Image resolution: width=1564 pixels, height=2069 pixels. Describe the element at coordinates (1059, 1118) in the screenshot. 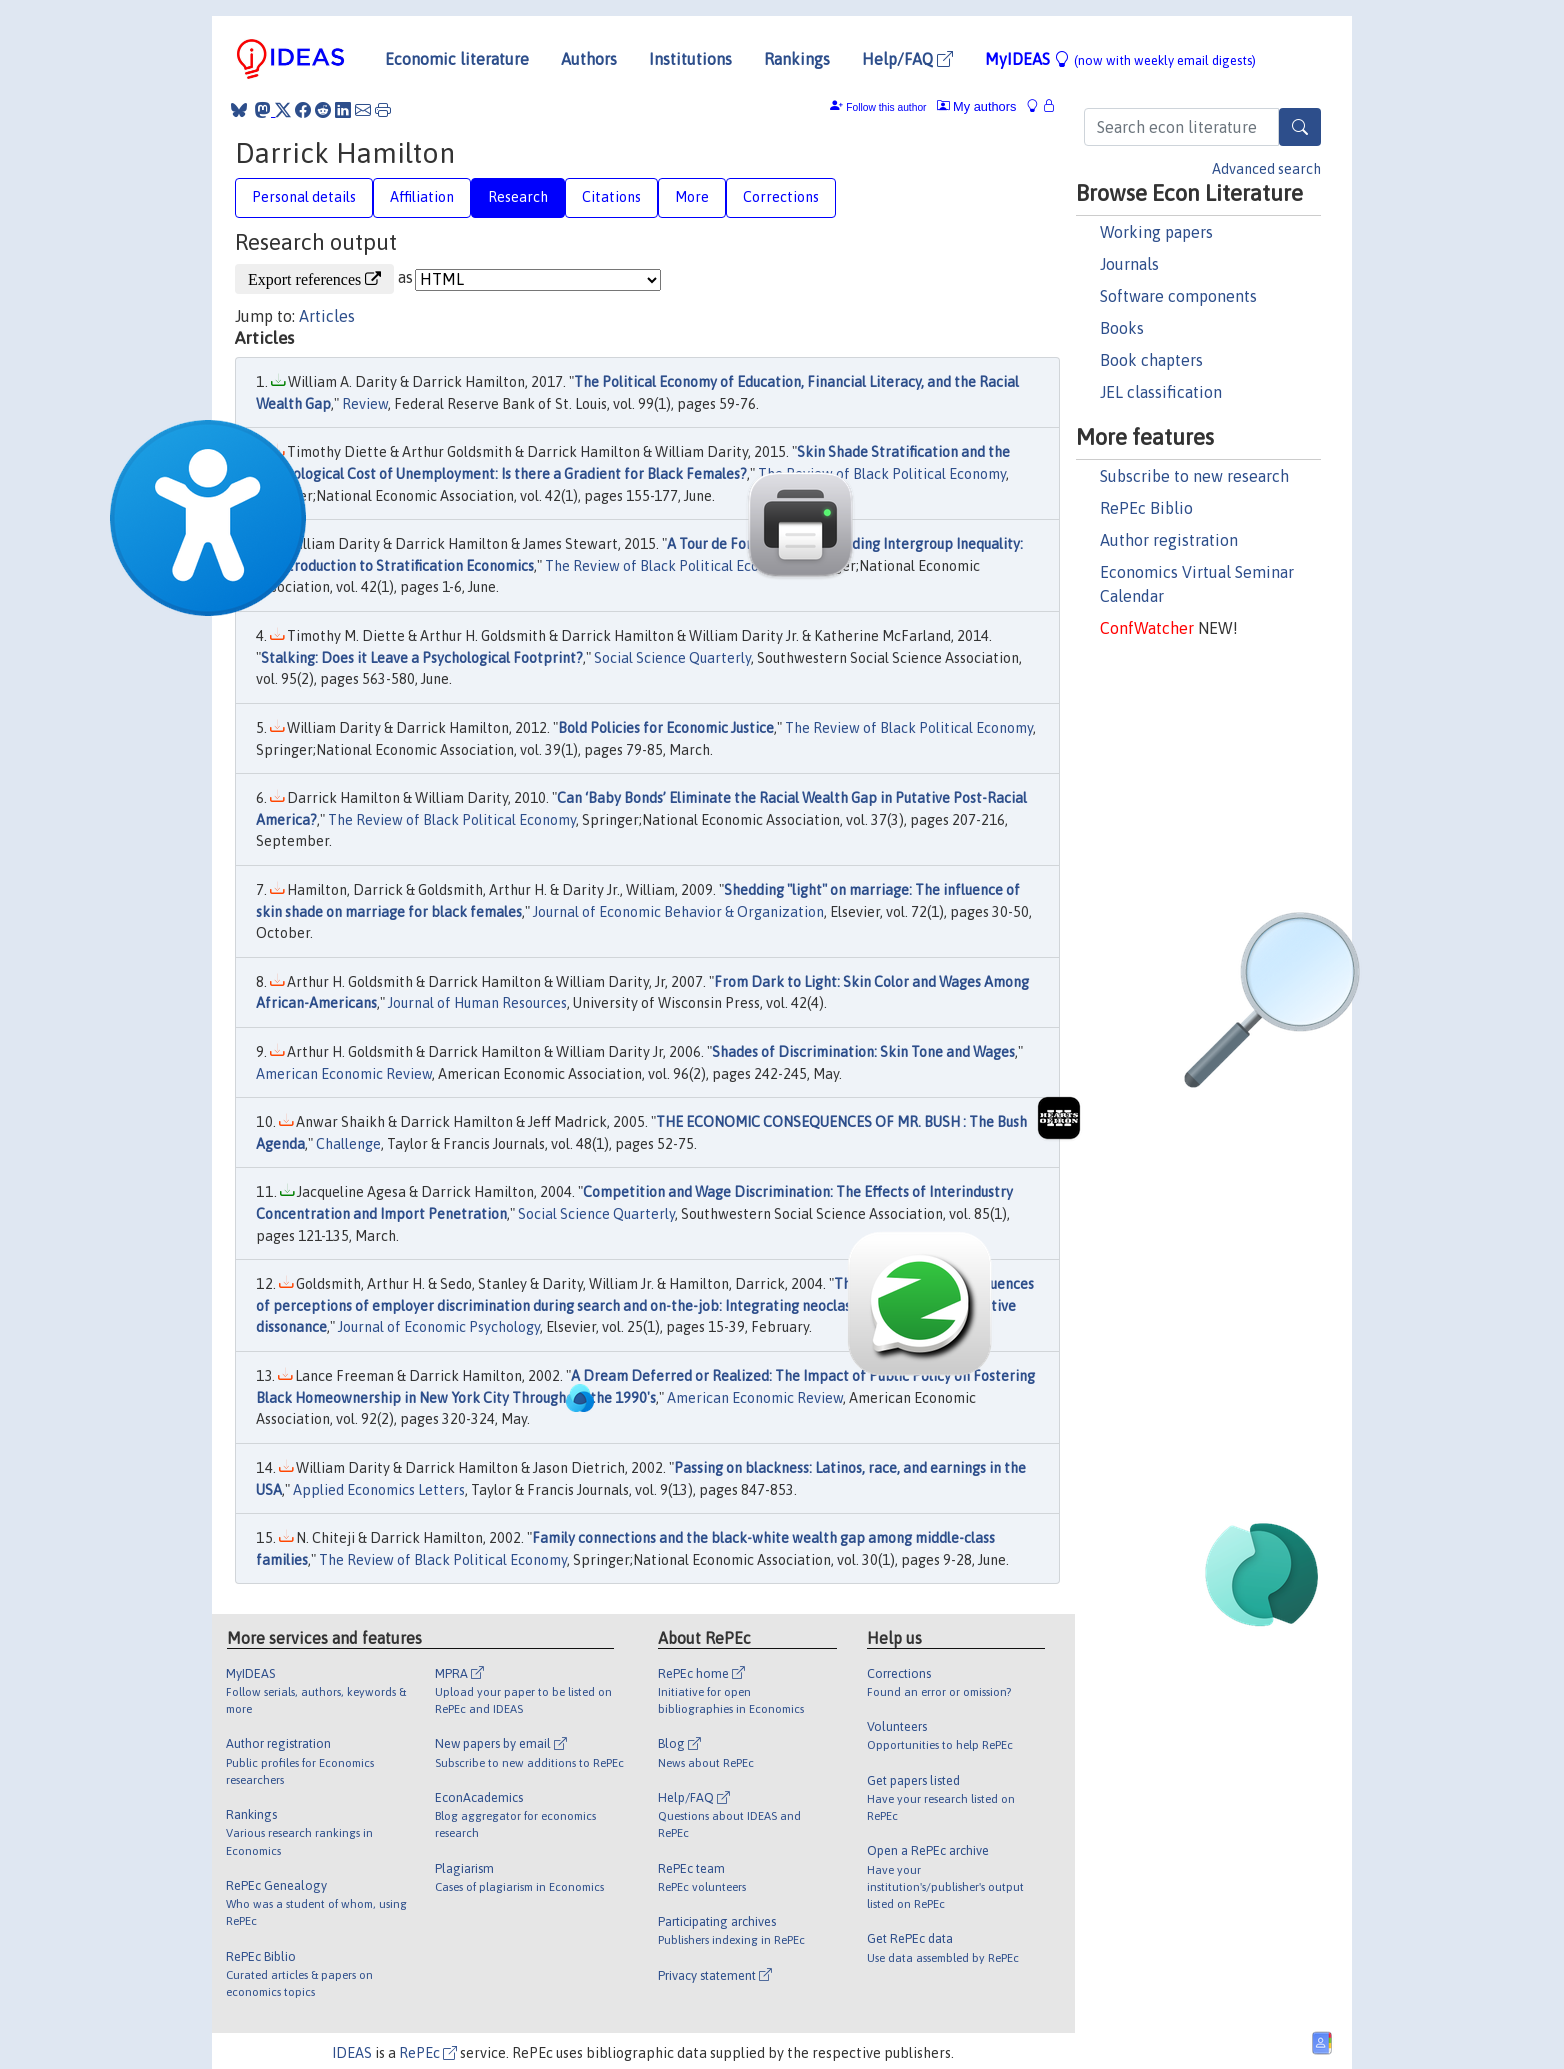

I see `launch Hearts of Iron 3 strategy game` at that location.